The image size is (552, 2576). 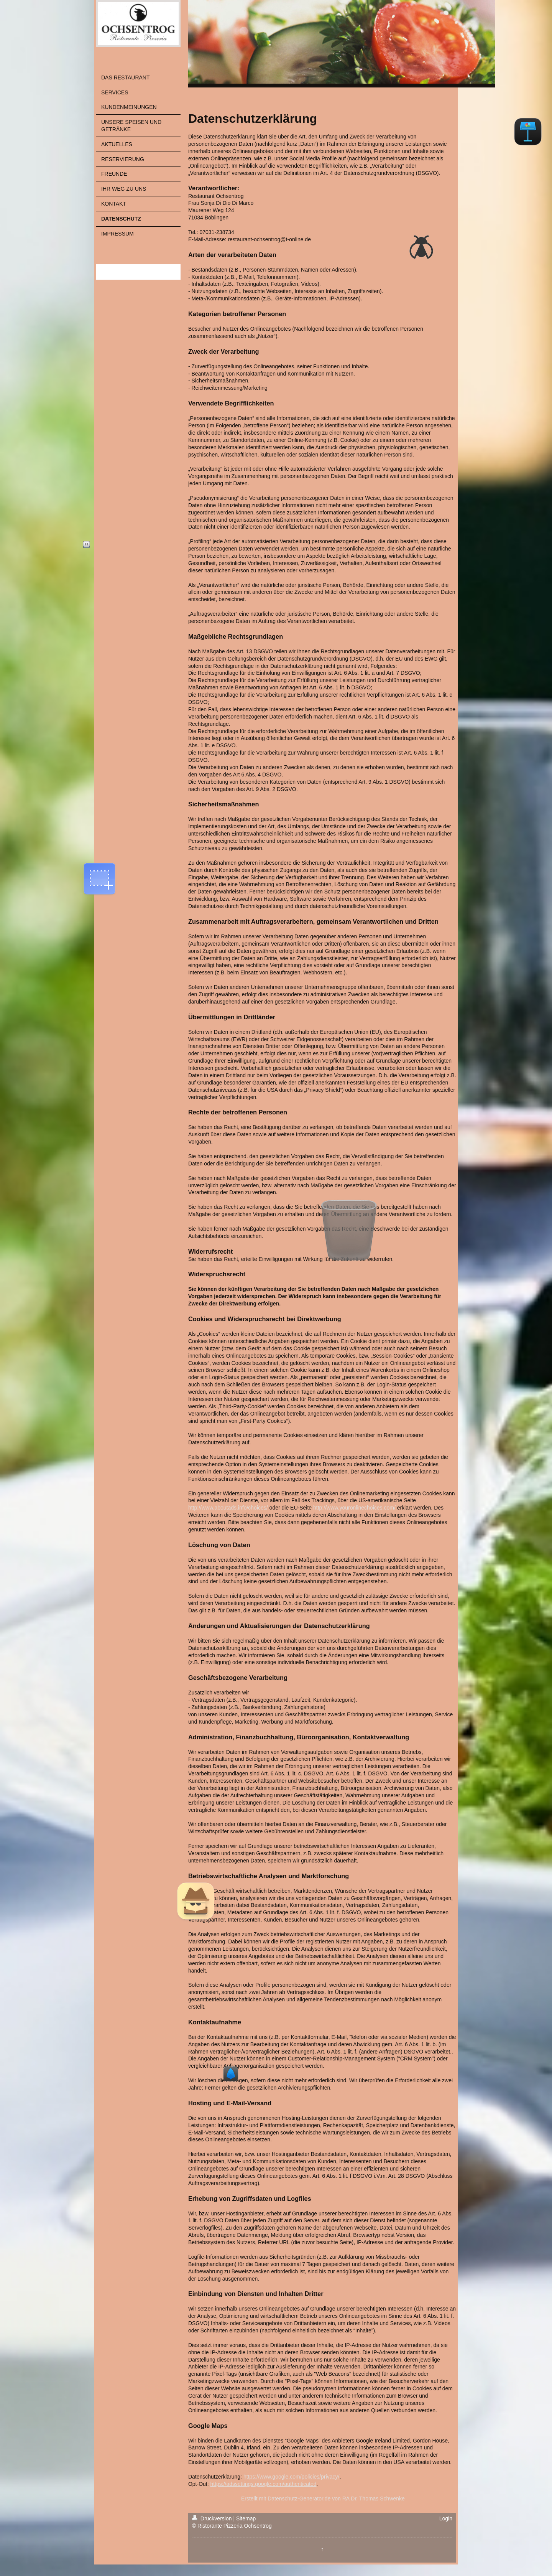 I want to click on report a bug or issue, so click(x=421, y=247).